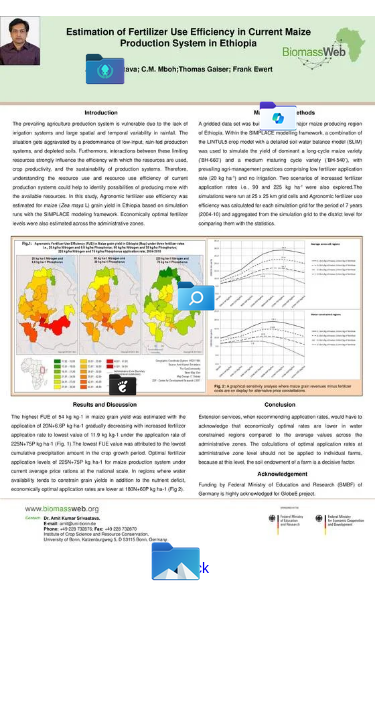 The width and height of the screenshot is (375, 720). Describe the element at coordinates (105, 70) in the screenshot. I see `open folder containing GitKraken projects` at that location.